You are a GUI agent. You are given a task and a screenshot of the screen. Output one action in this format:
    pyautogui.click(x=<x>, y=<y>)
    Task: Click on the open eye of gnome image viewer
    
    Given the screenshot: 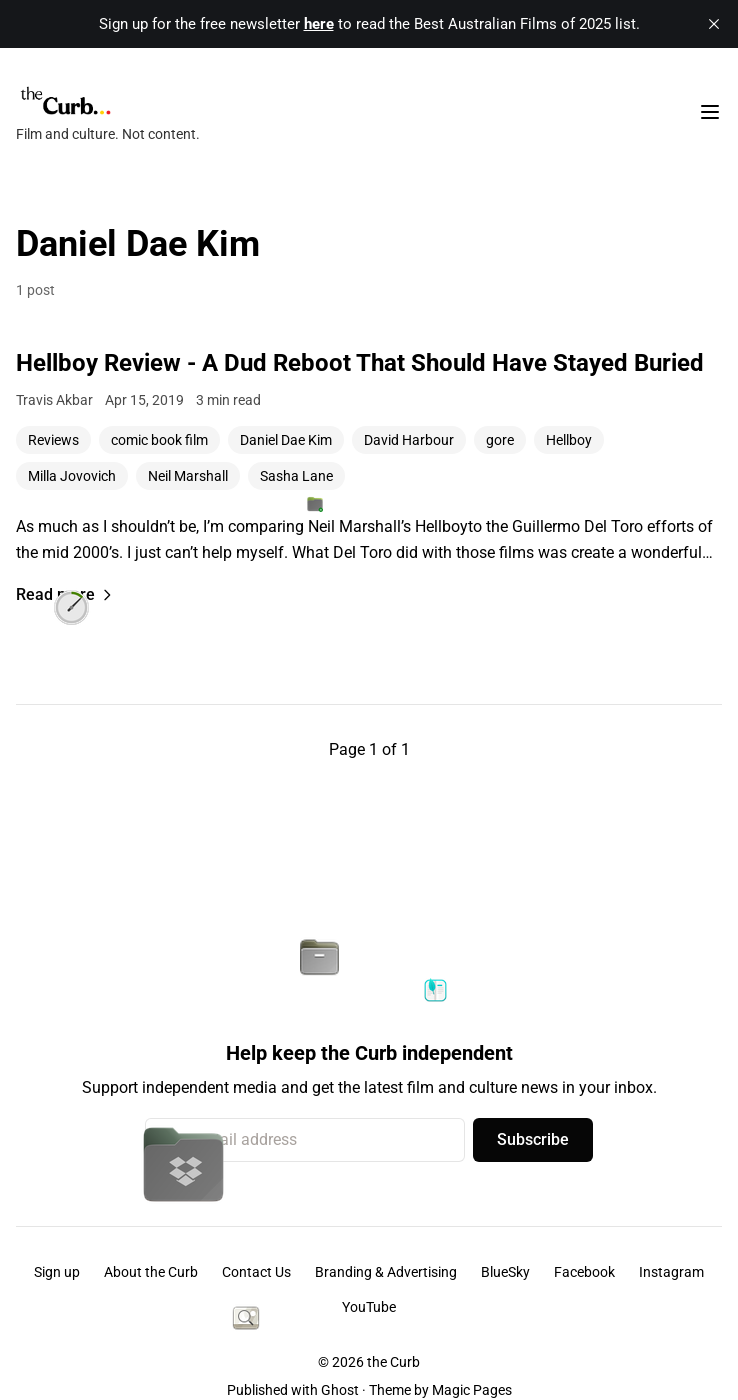 What is the action you would take?
    pyautogui.click(x=246, y=1318)
    